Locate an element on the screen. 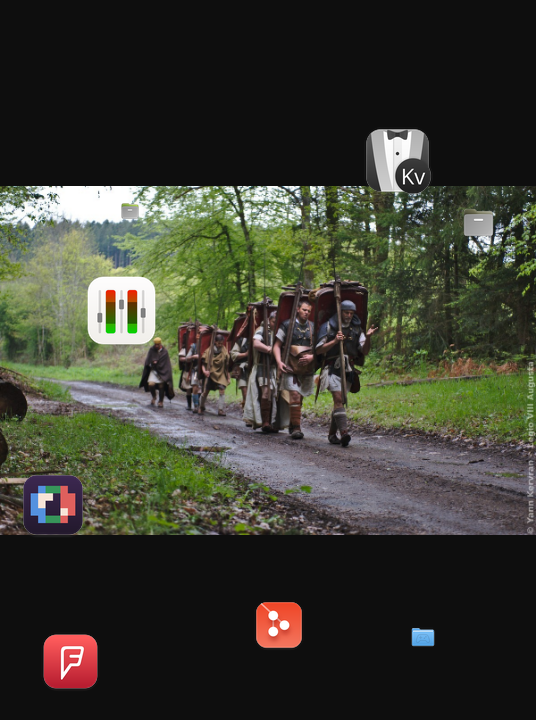 This screenshot has height=720, width=536. open the Foursquare app is located at coordinates (70, 661).